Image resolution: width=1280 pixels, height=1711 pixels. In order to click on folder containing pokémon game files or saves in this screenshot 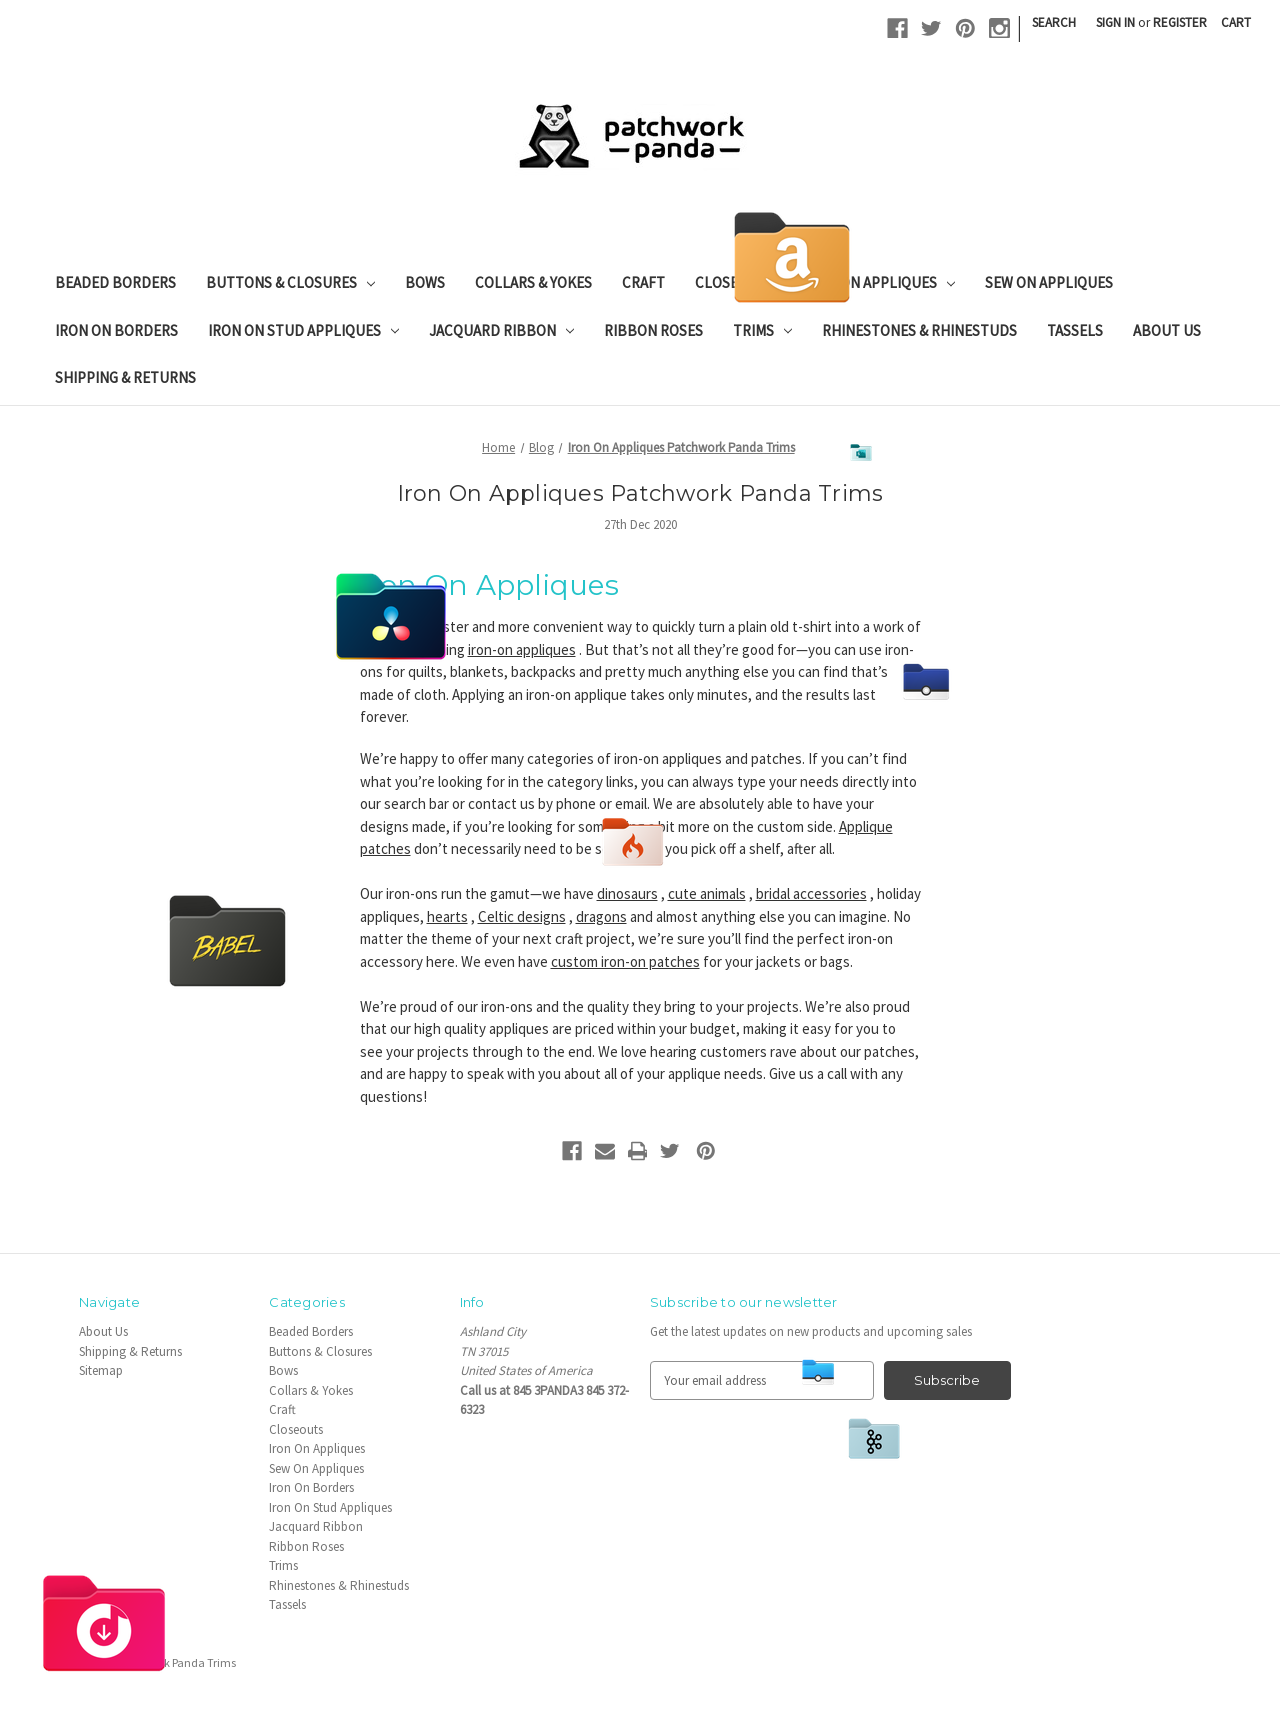, I will do `click(926, 683)`.